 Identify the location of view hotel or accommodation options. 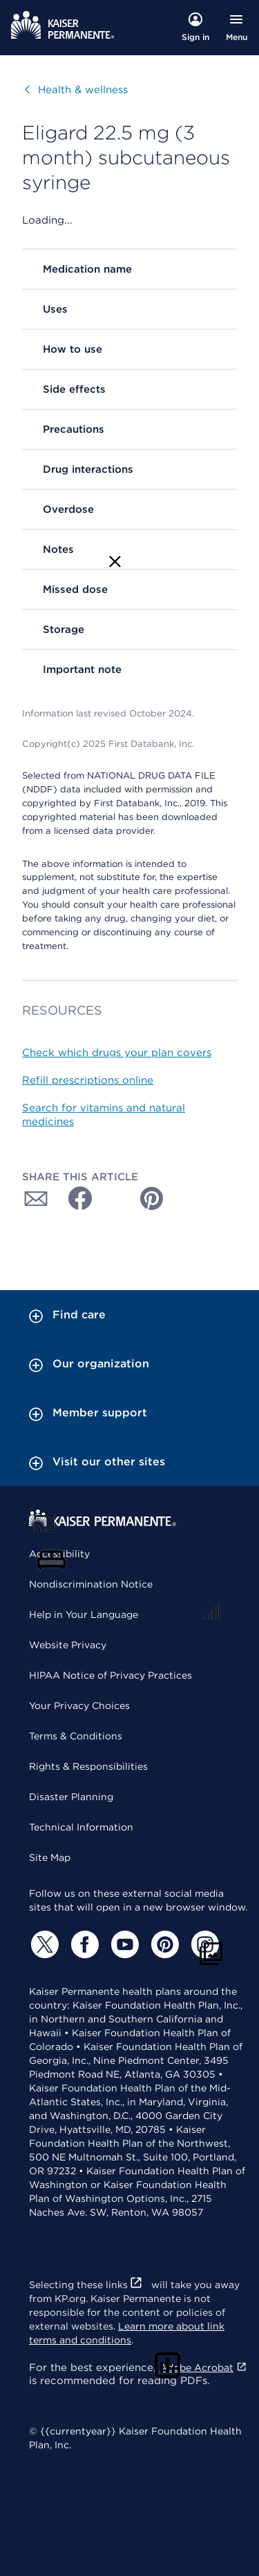
(51, 1560).